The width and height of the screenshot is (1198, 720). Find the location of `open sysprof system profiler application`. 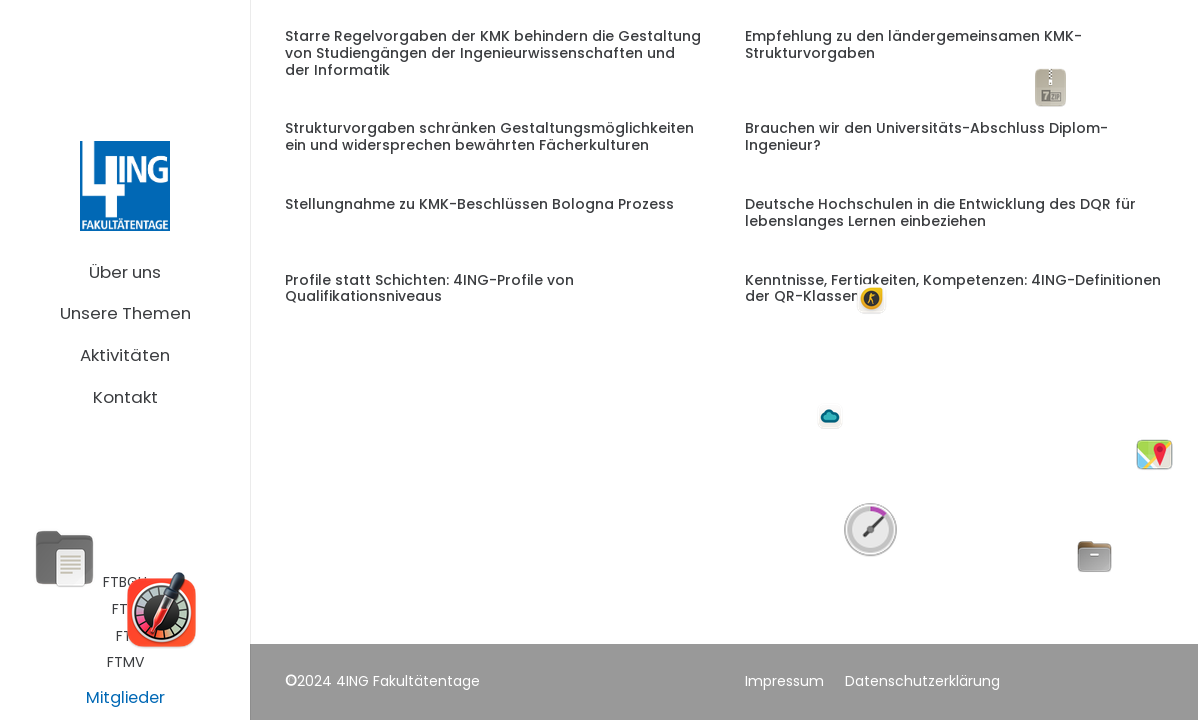

open sysprof system profiler application is located at coordinates (870, 529).